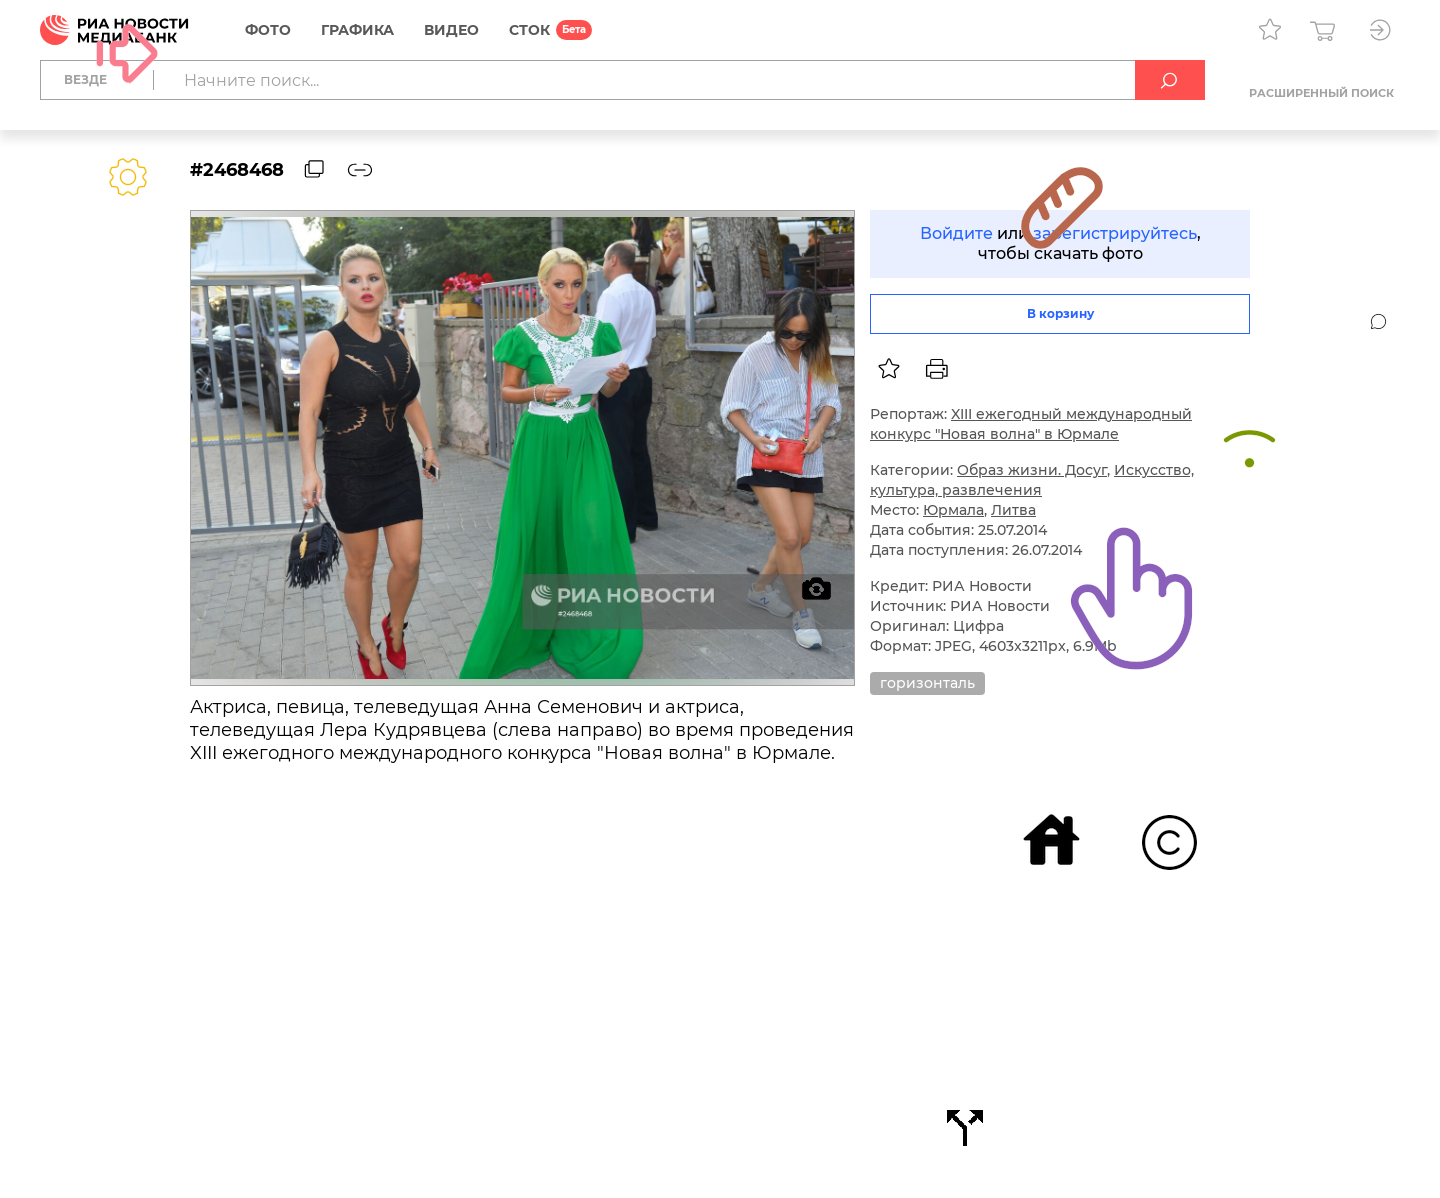  Describe the element at coordinates (1249, 418) in the screenshot. I see `indicates weak wifi signal strength` at that location.